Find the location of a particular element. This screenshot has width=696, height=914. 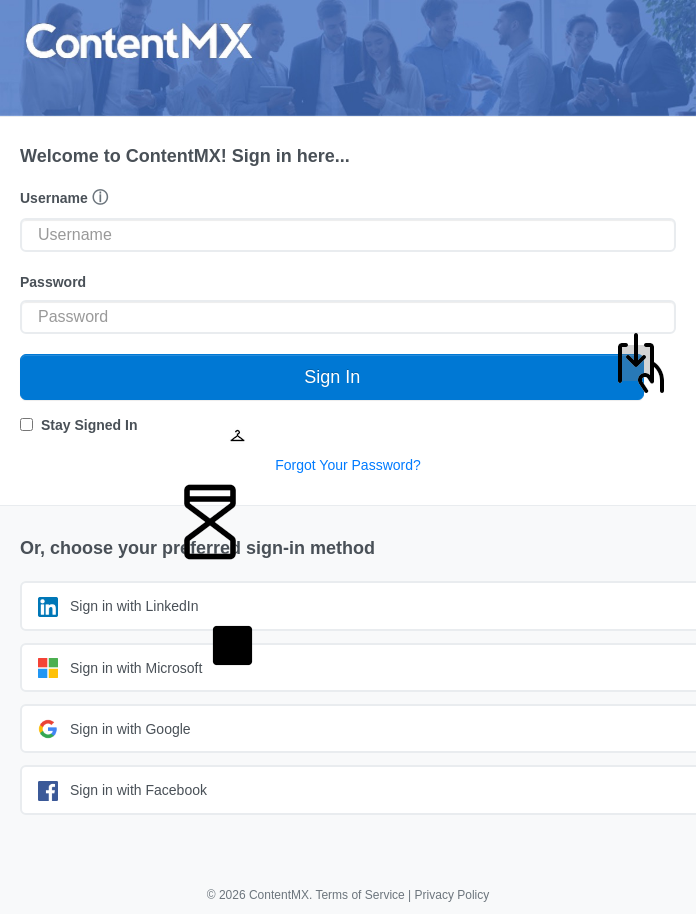

withdraw cash or funds is located at coordinates (638, 363).